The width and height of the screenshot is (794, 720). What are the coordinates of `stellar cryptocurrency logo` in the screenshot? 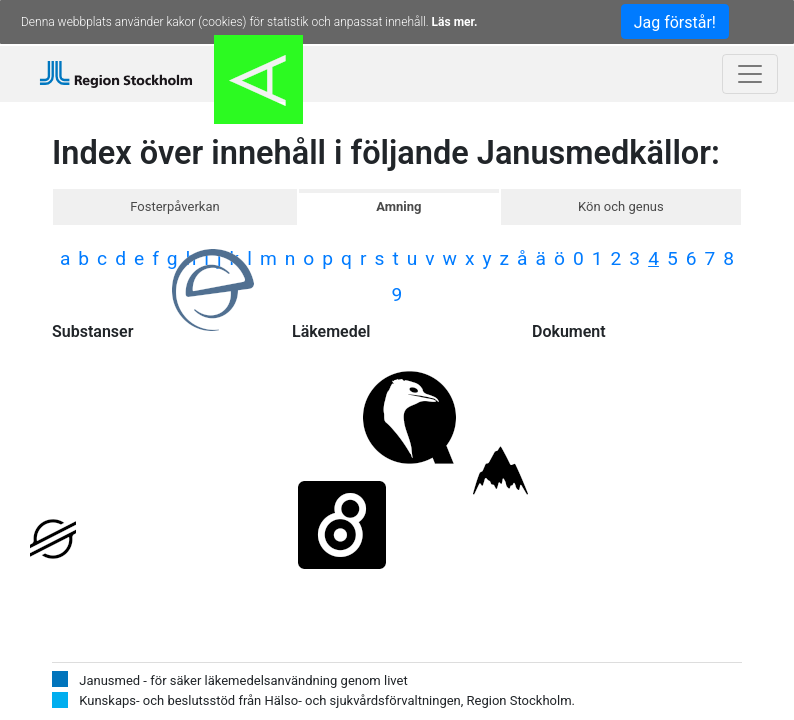 It's located at (53, 539).